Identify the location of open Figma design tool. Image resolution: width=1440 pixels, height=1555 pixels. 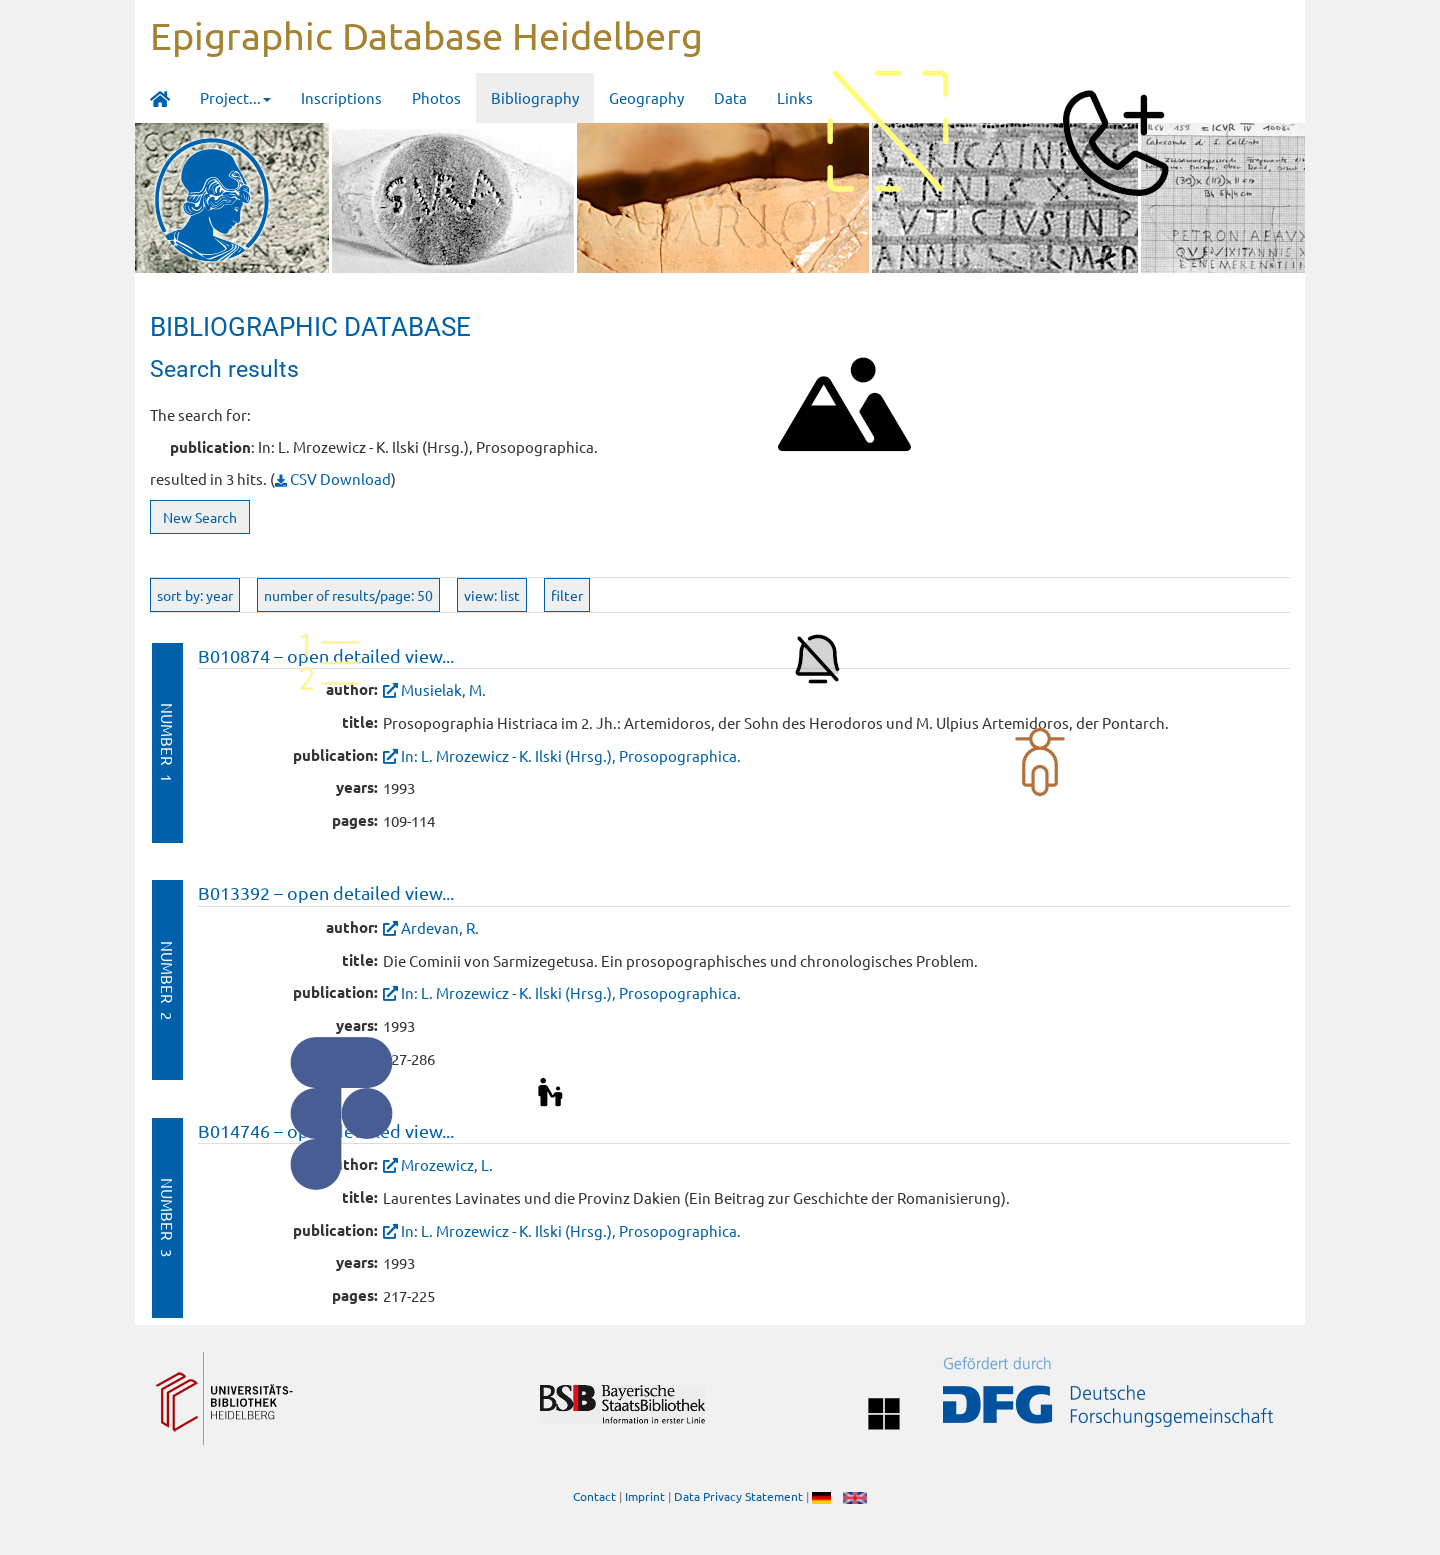
(341, 1113).